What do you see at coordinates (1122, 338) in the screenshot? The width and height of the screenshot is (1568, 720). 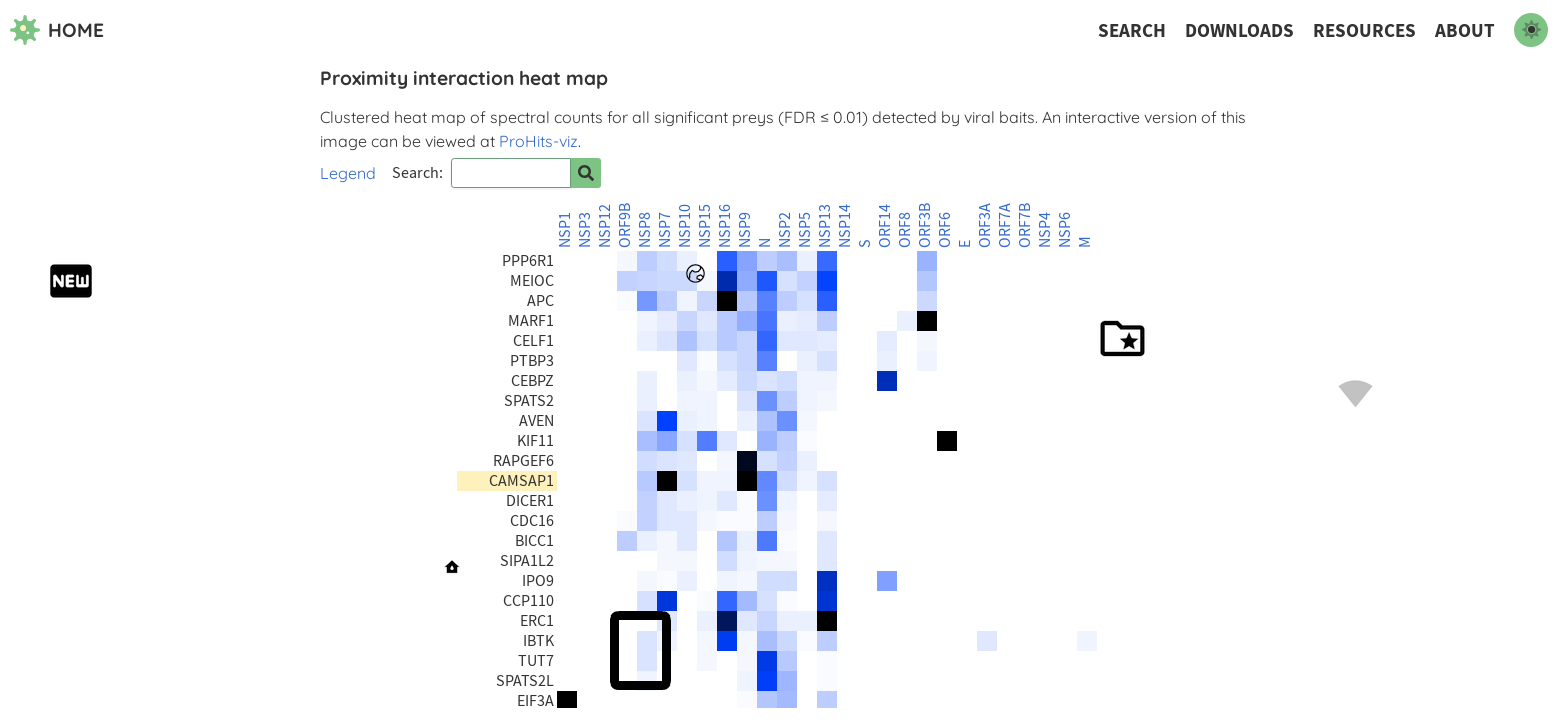 I see `access your starred or favorite files` at bounding box center [1122, 338].